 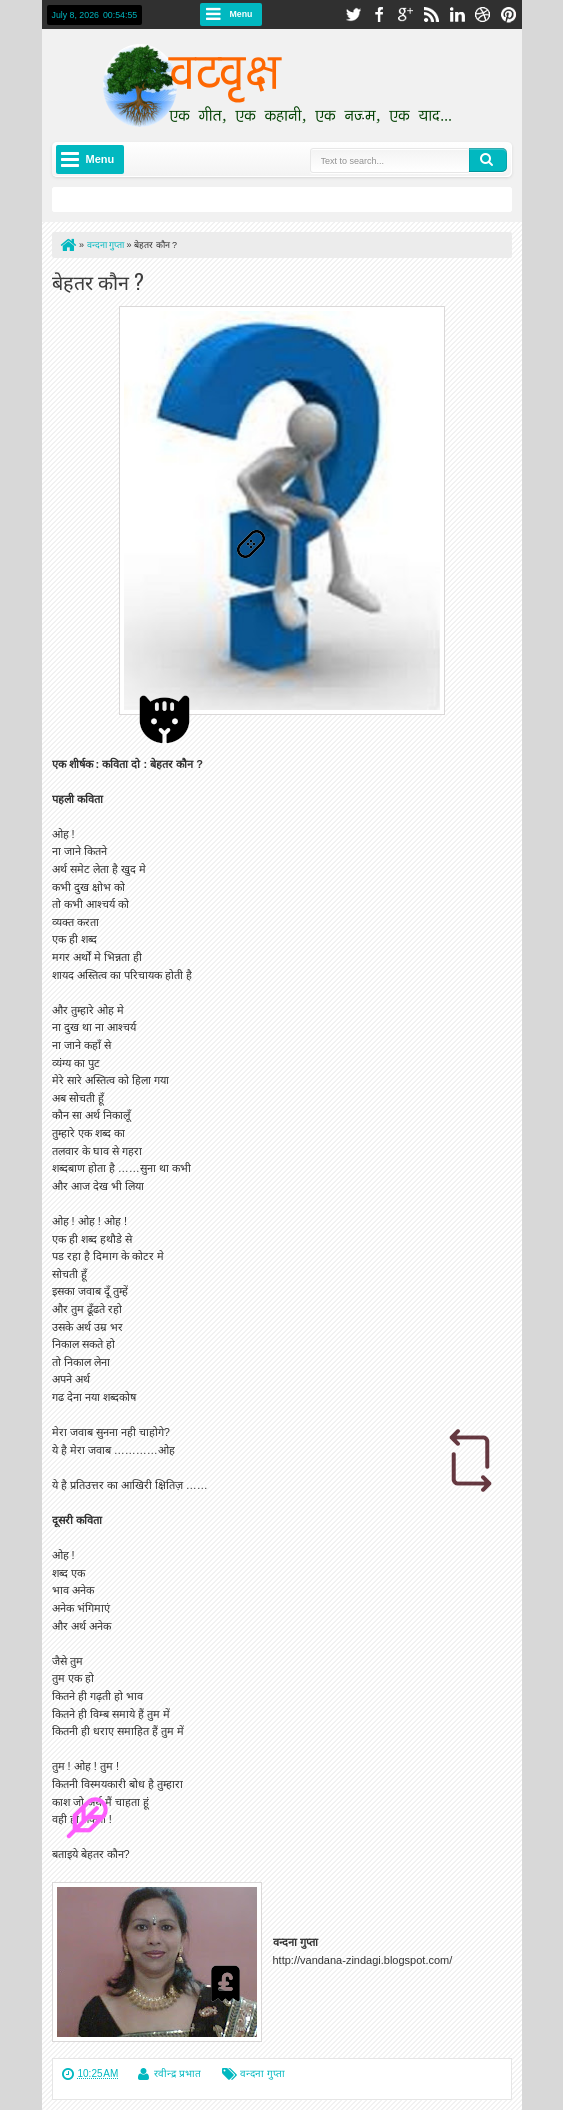 What do you see at coordinates (164, 718) in the screenshot?
I see `access pet-related features or settings` at bounding box center [164, 718].